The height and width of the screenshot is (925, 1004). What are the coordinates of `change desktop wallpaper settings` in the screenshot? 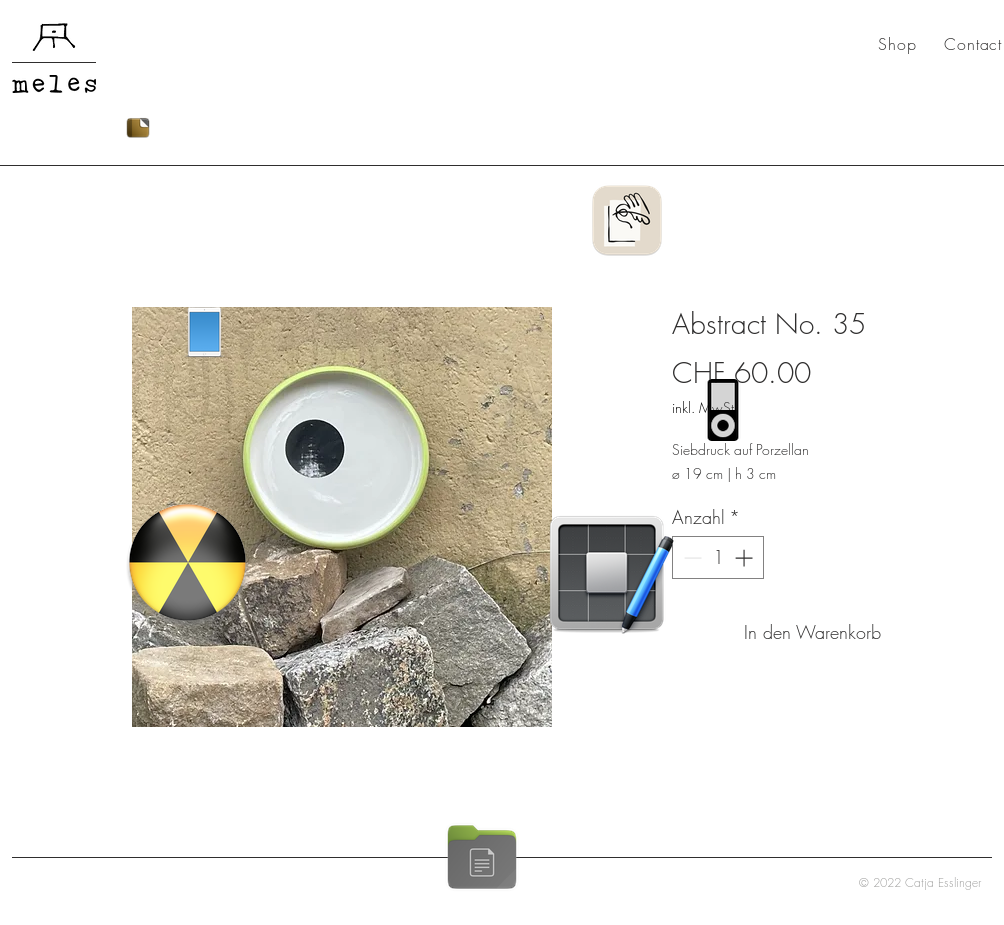 It's located at (138, 127).